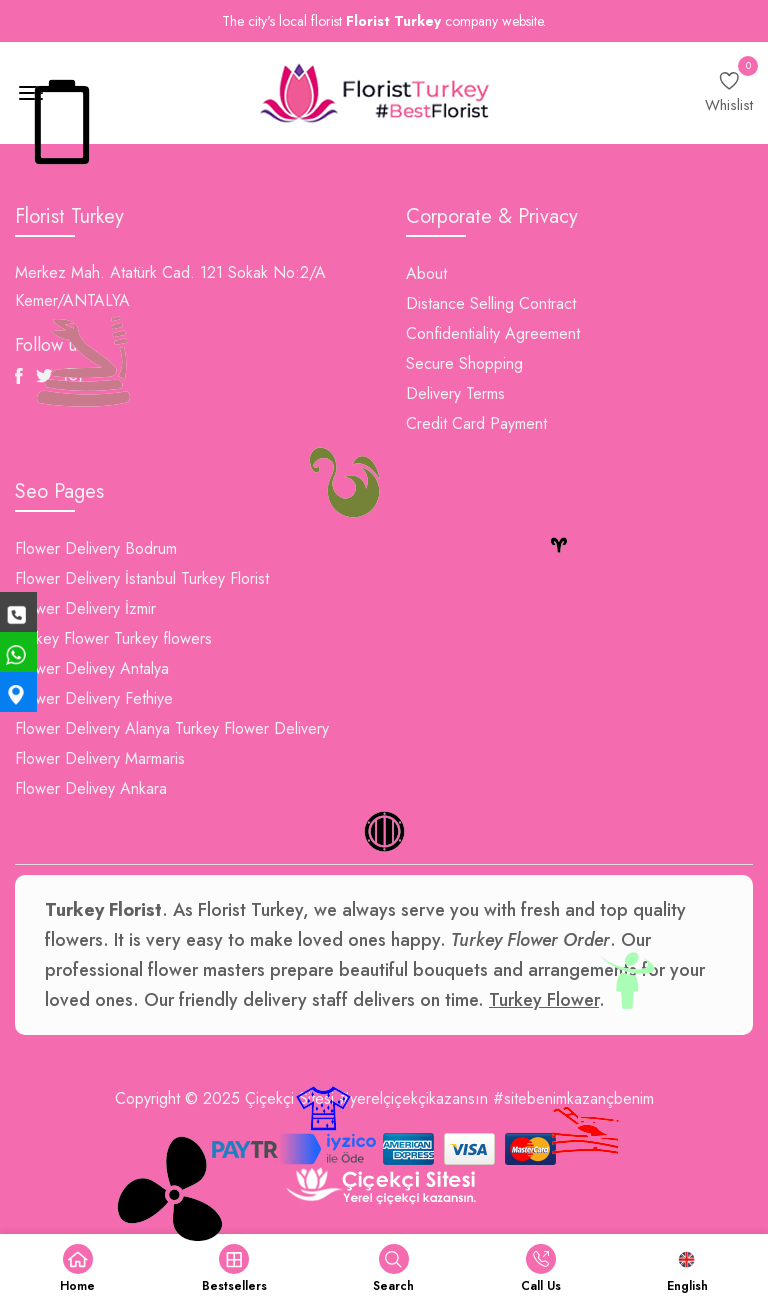 The height and width of the screenshot is (1303, 768). What do you see at coordinates (62, 122) in the screenshot?
I see `indicates empty battery status` at bounding box center [62, 122].